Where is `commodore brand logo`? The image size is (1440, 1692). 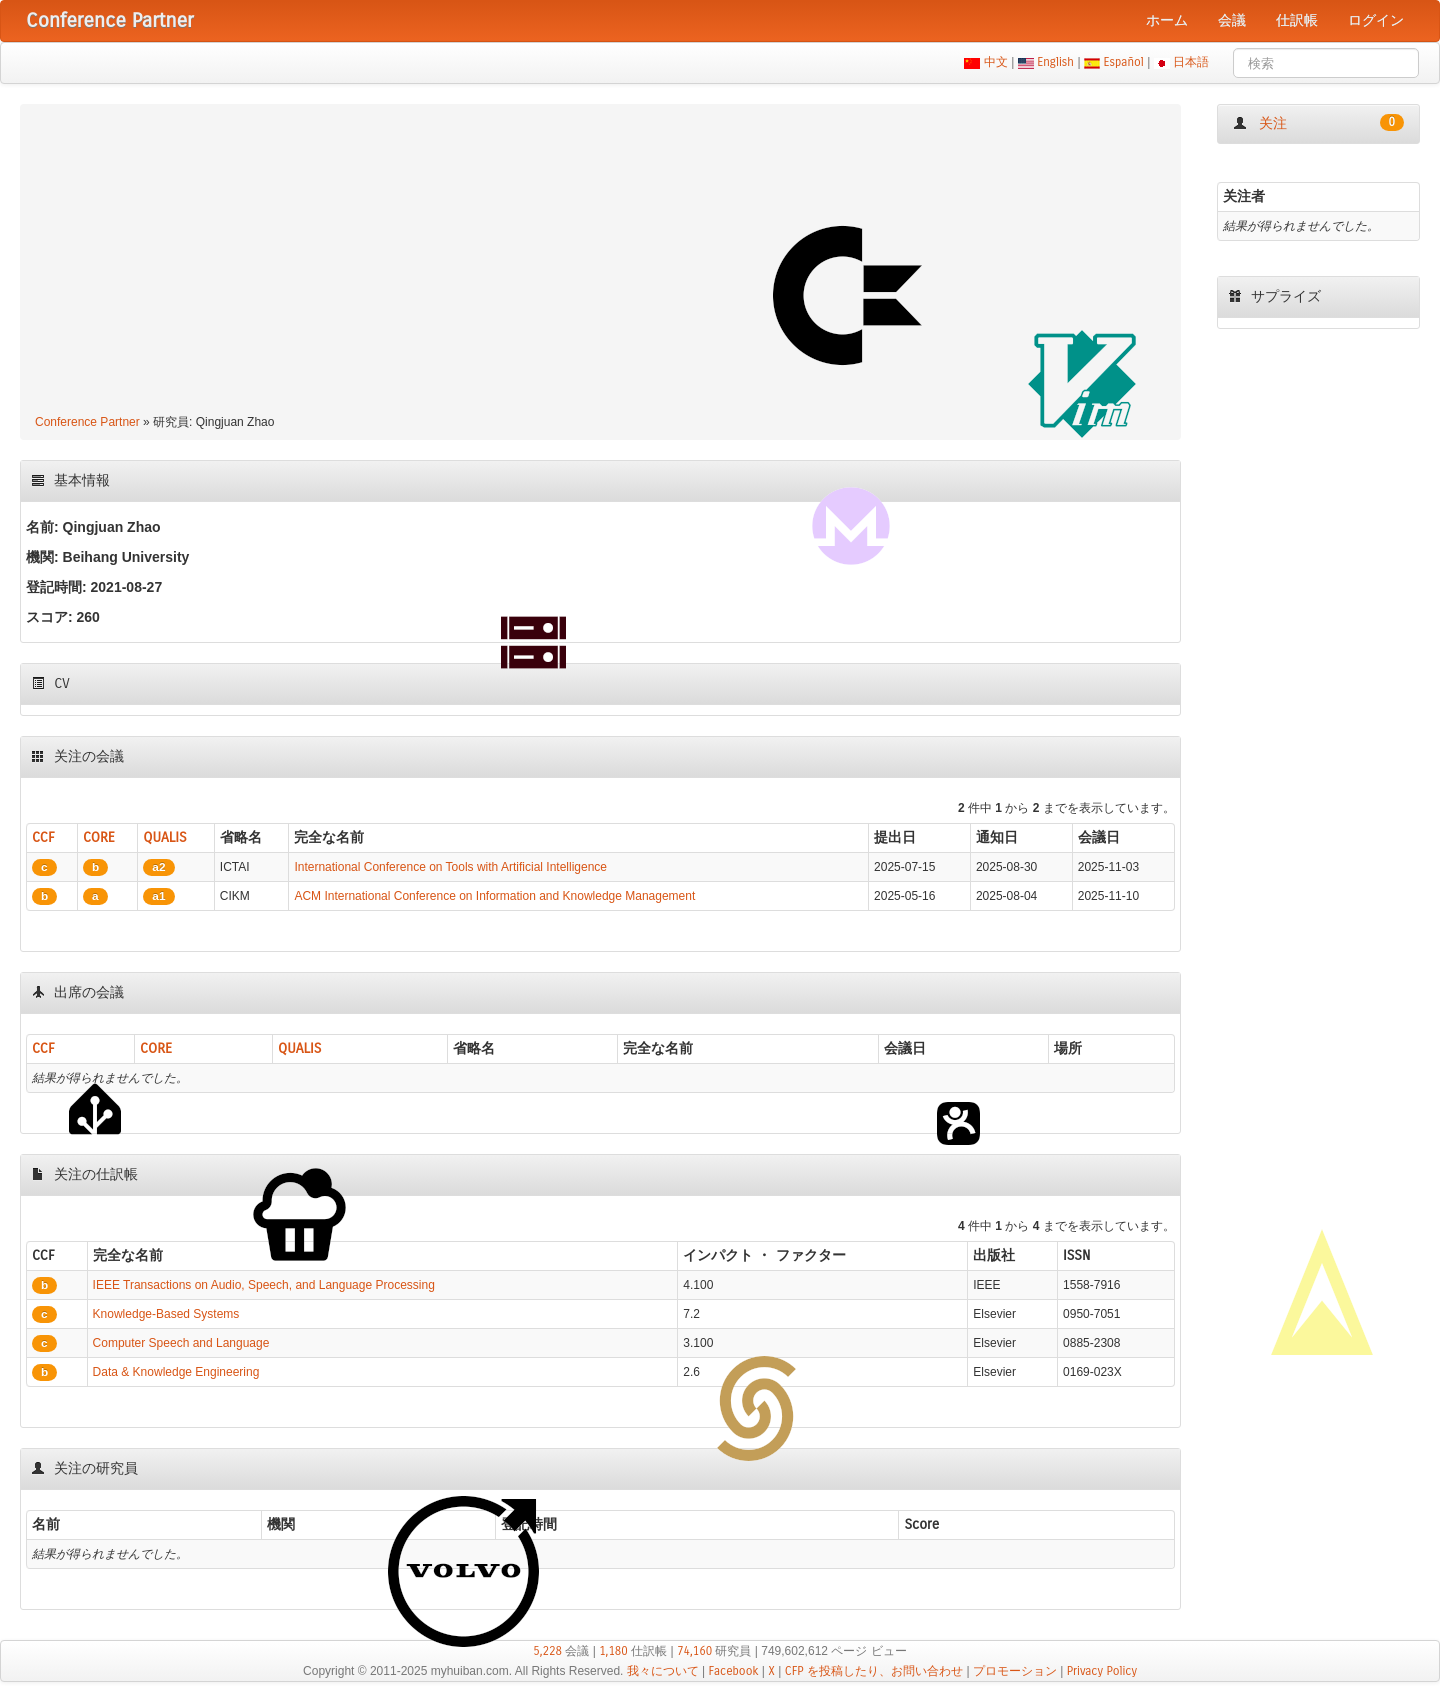
commodore brand logo is located at coordinates (847, 295).